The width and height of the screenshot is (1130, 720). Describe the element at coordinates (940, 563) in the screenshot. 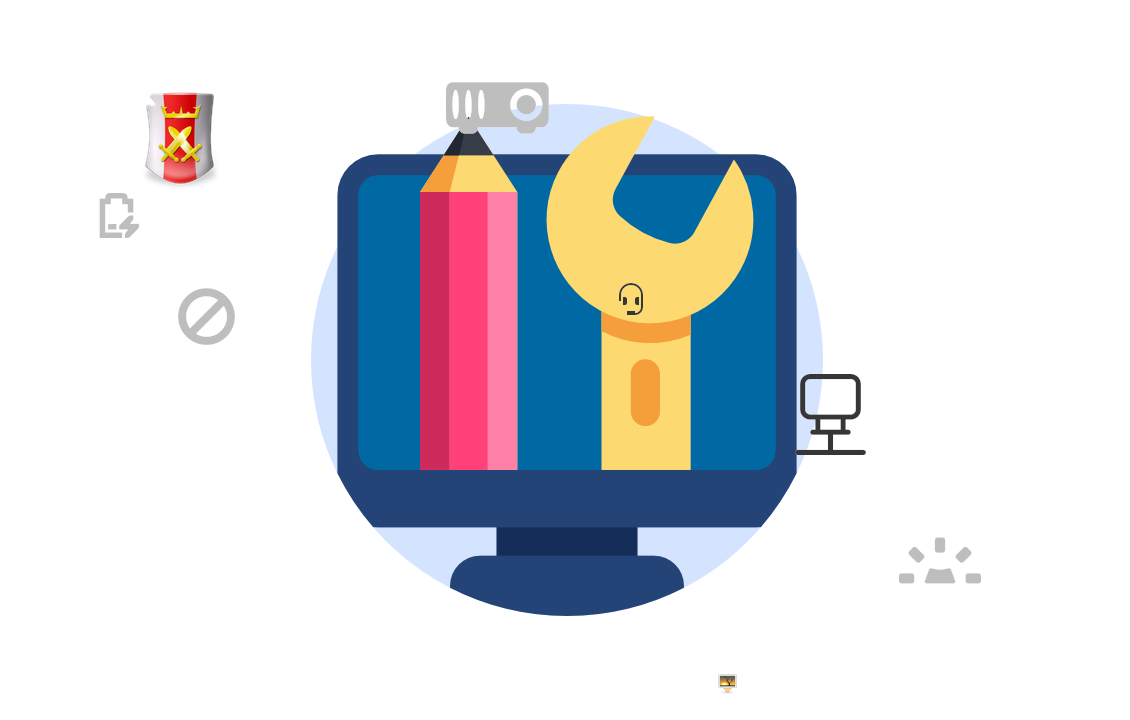

I see `adjust keyboard backlight brightness` at that location.